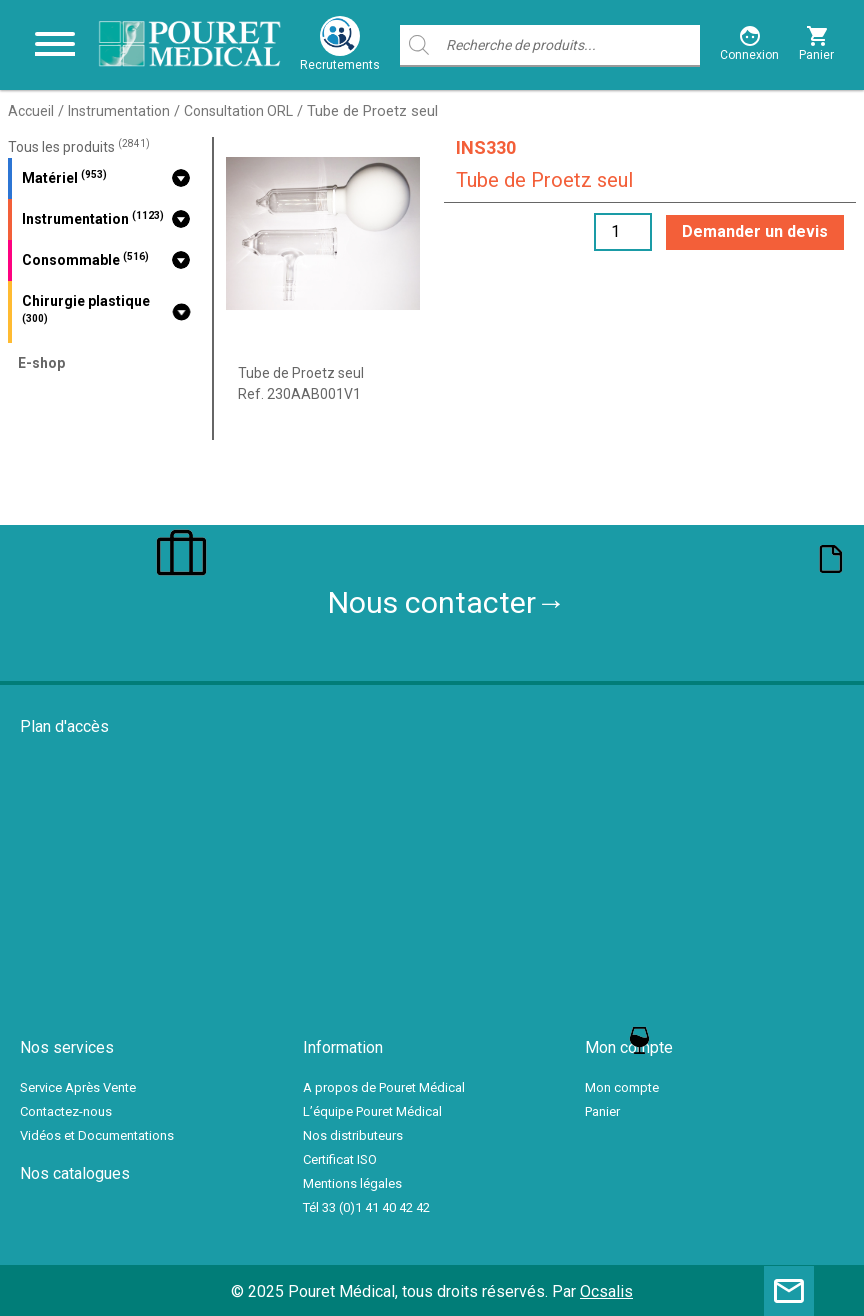 Image resolution: width=864 pixels, height=1316 pixels. I want to click on browse wine or beverage options, so click(639, 1039).